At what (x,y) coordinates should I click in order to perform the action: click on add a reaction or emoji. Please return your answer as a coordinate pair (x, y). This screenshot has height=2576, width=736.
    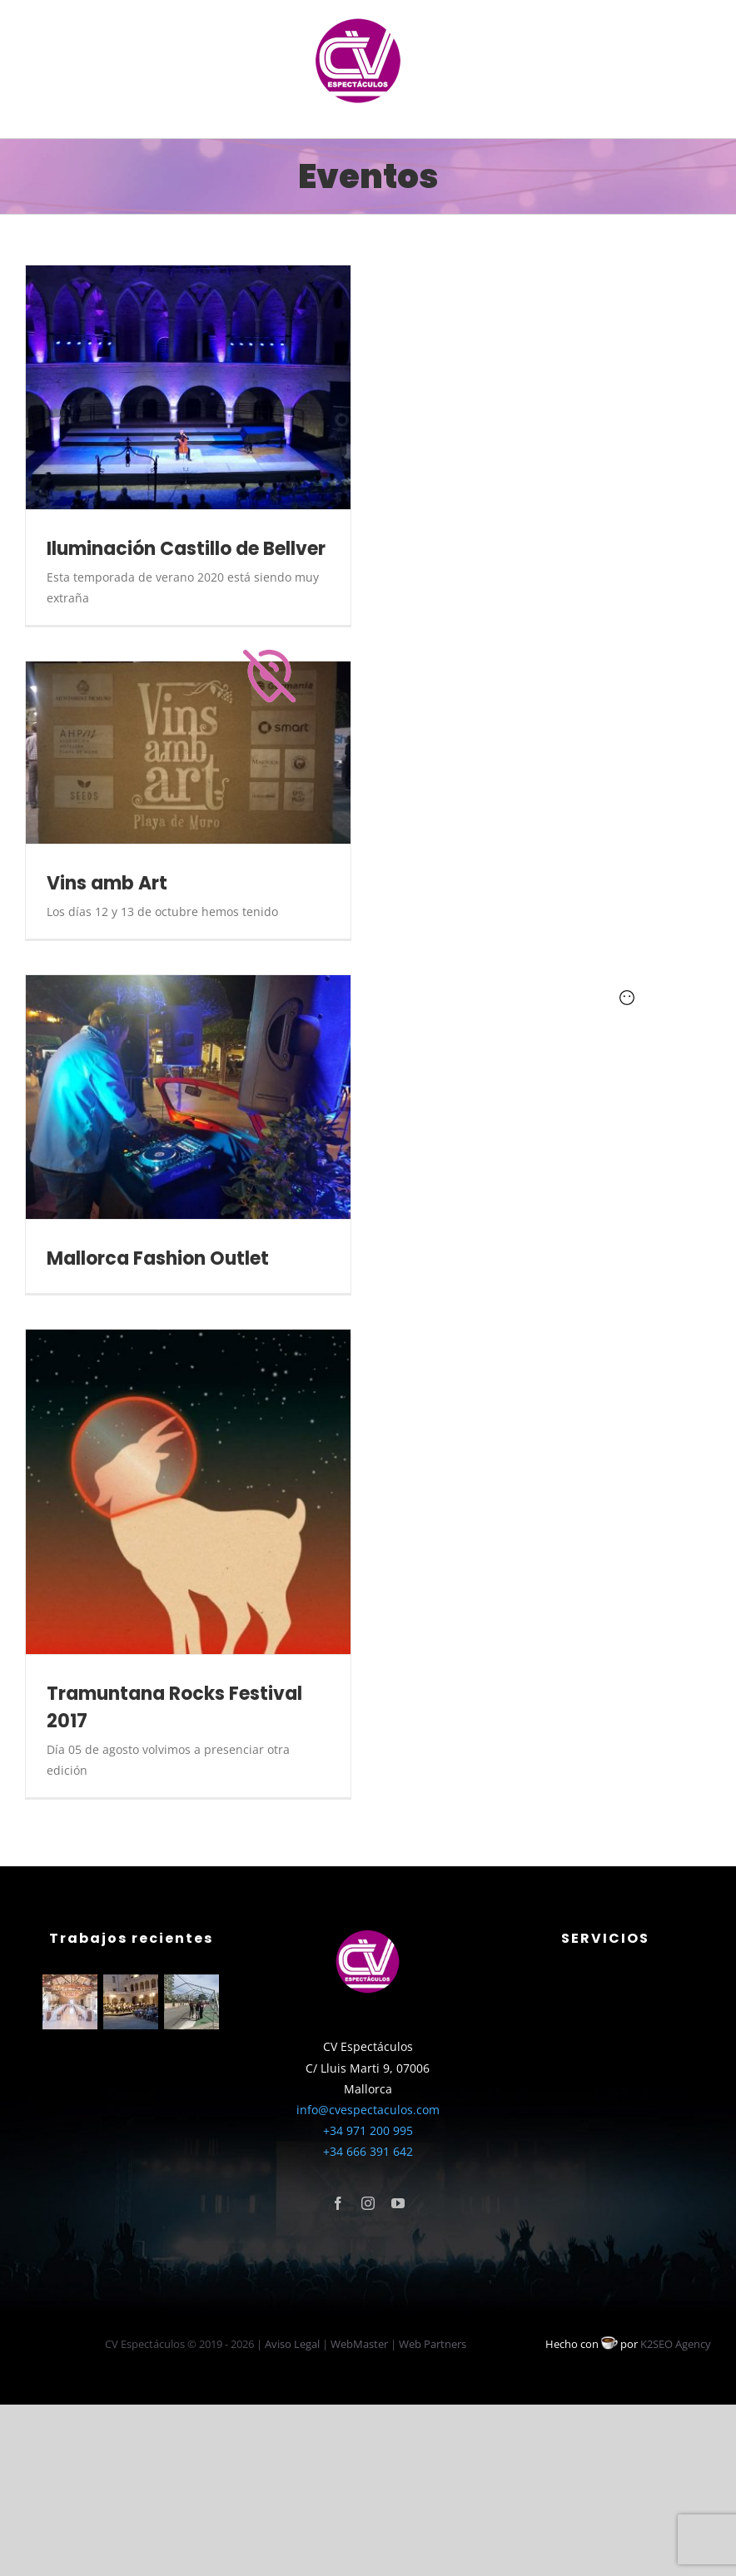
    Looking at the image, I should click on (627, 998).